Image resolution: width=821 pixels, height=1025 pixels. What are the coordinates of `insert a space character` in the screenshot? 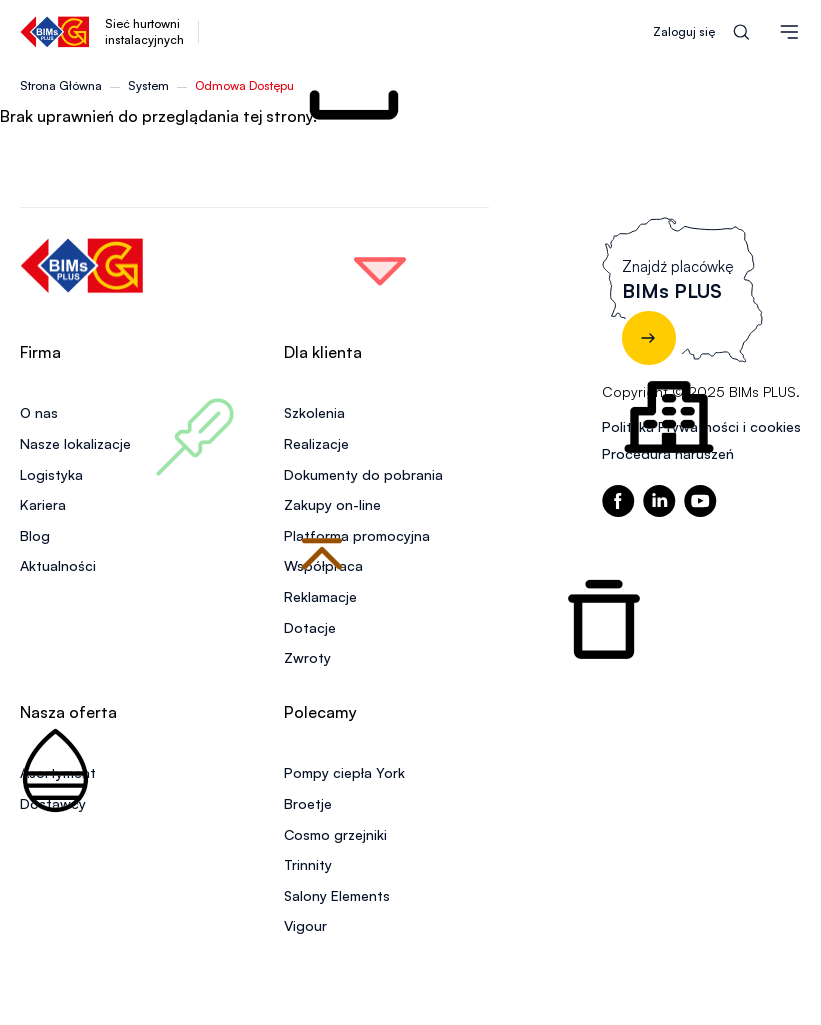 It's located at (354, 105).